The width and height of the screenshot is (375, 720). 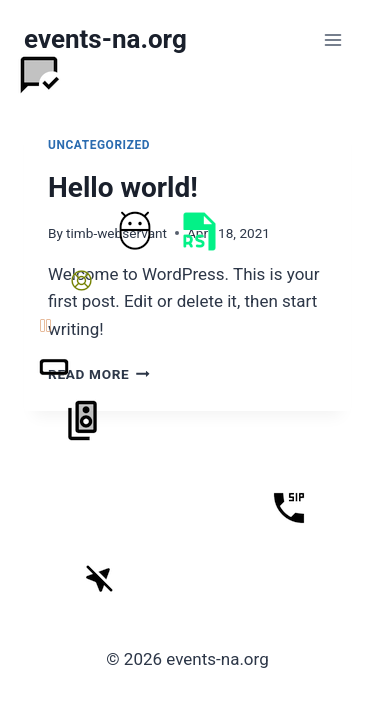 What do you see at coordinates (82, 420) in the screenshot?
I see `manage connected speaker devices` at bounding box center [82, 420].